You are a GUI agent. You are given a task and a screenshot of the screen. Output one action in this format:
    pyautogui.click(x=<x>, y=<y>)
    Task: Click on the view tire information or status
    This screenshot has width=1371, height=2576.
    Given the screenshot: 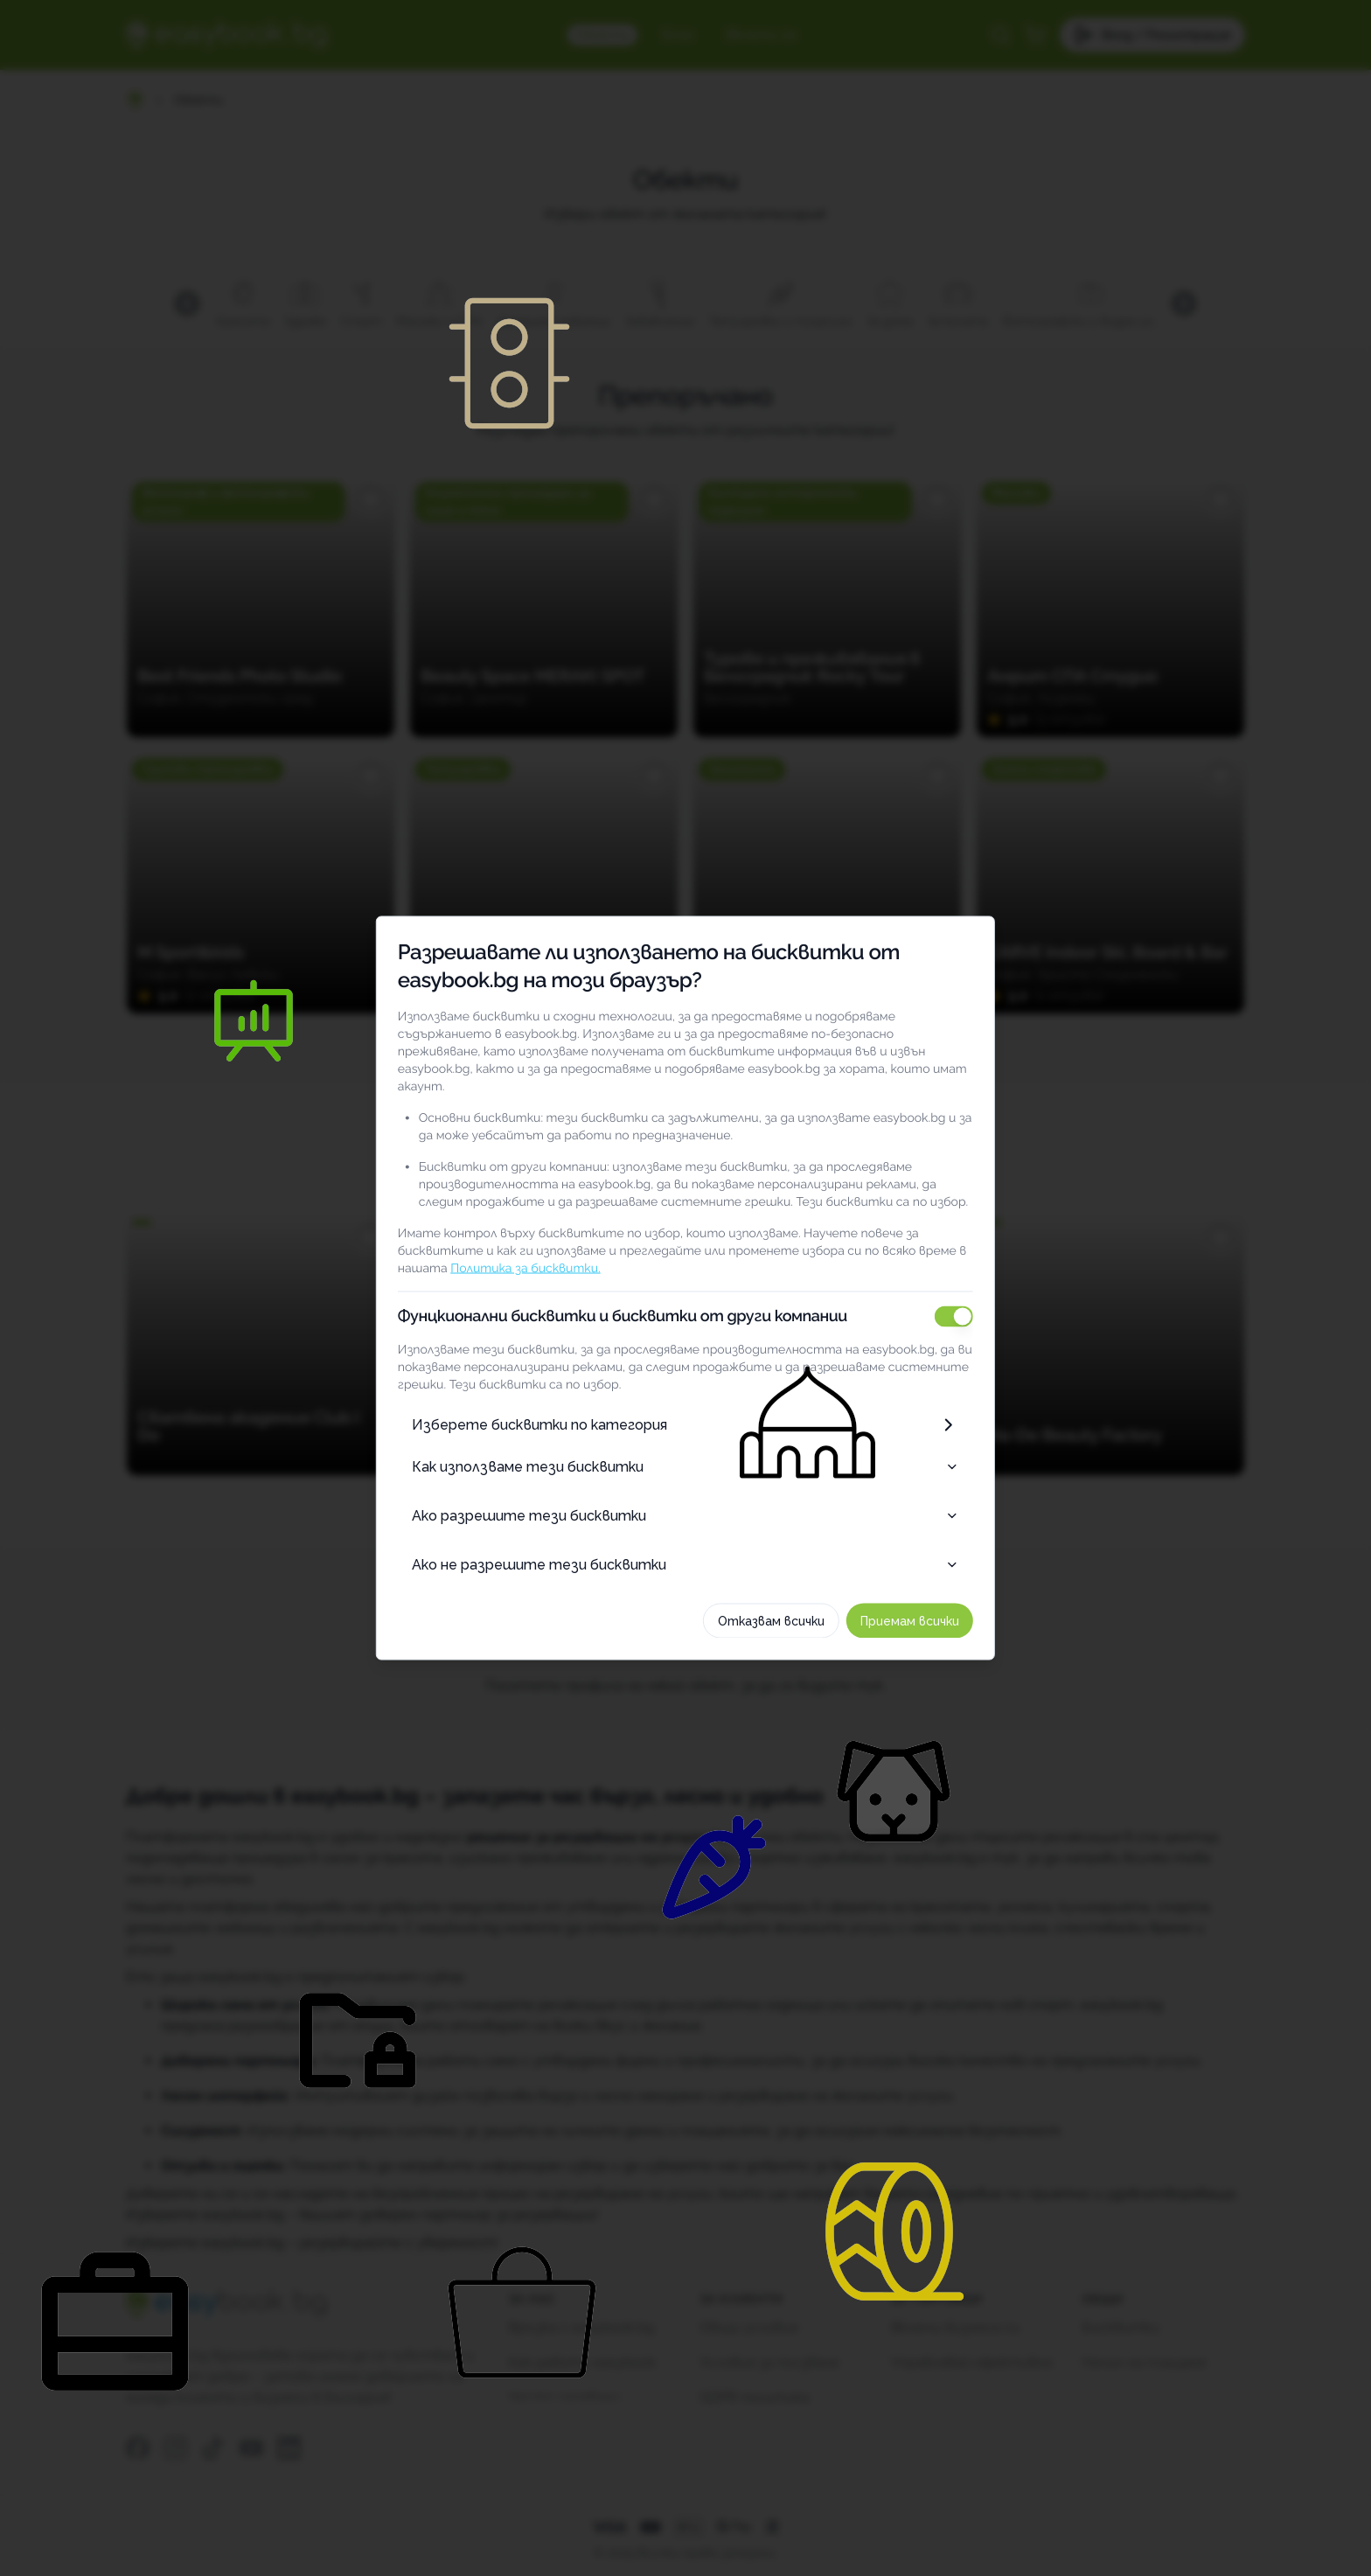 What is the action you would take?
    pyautogui.click(x=889, y=2231)
    